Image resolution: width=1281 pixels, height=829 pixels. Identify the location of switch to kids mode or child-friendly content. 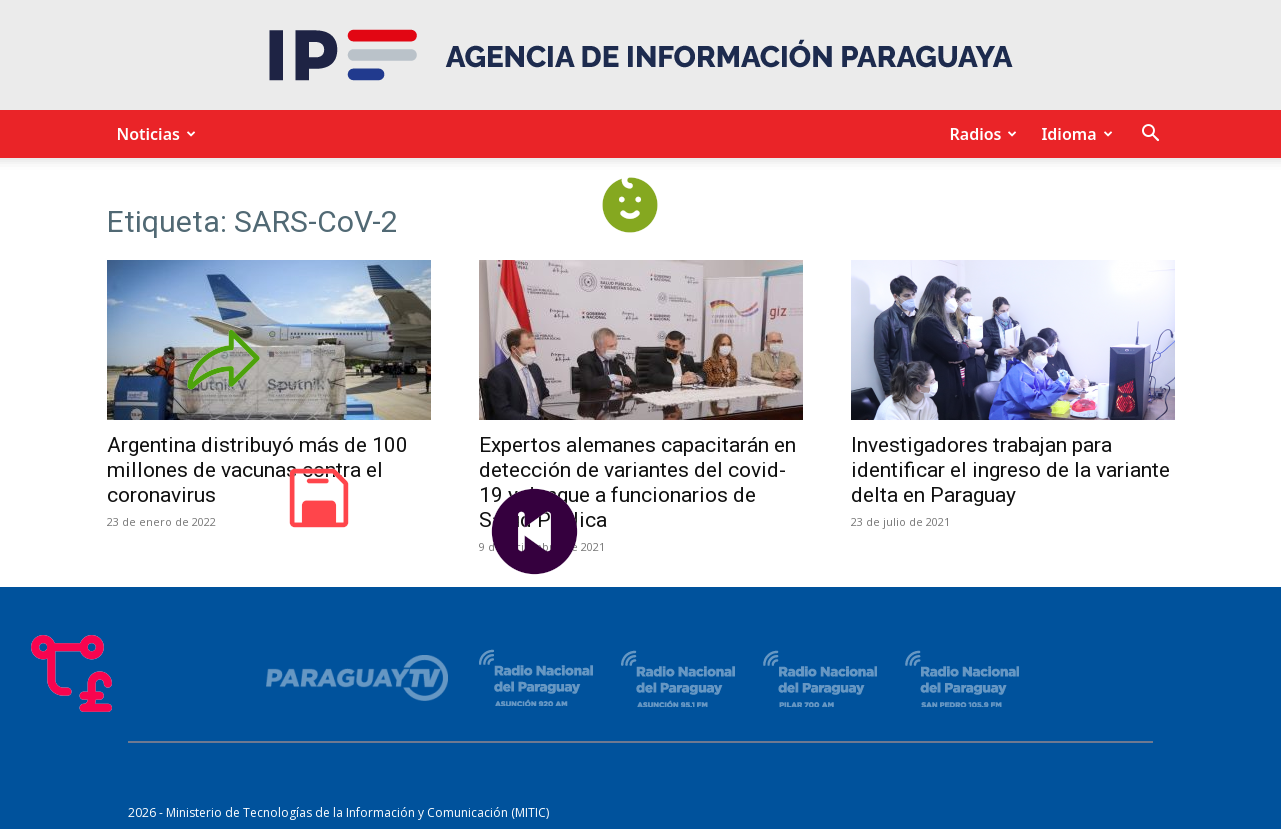
(630, 205).